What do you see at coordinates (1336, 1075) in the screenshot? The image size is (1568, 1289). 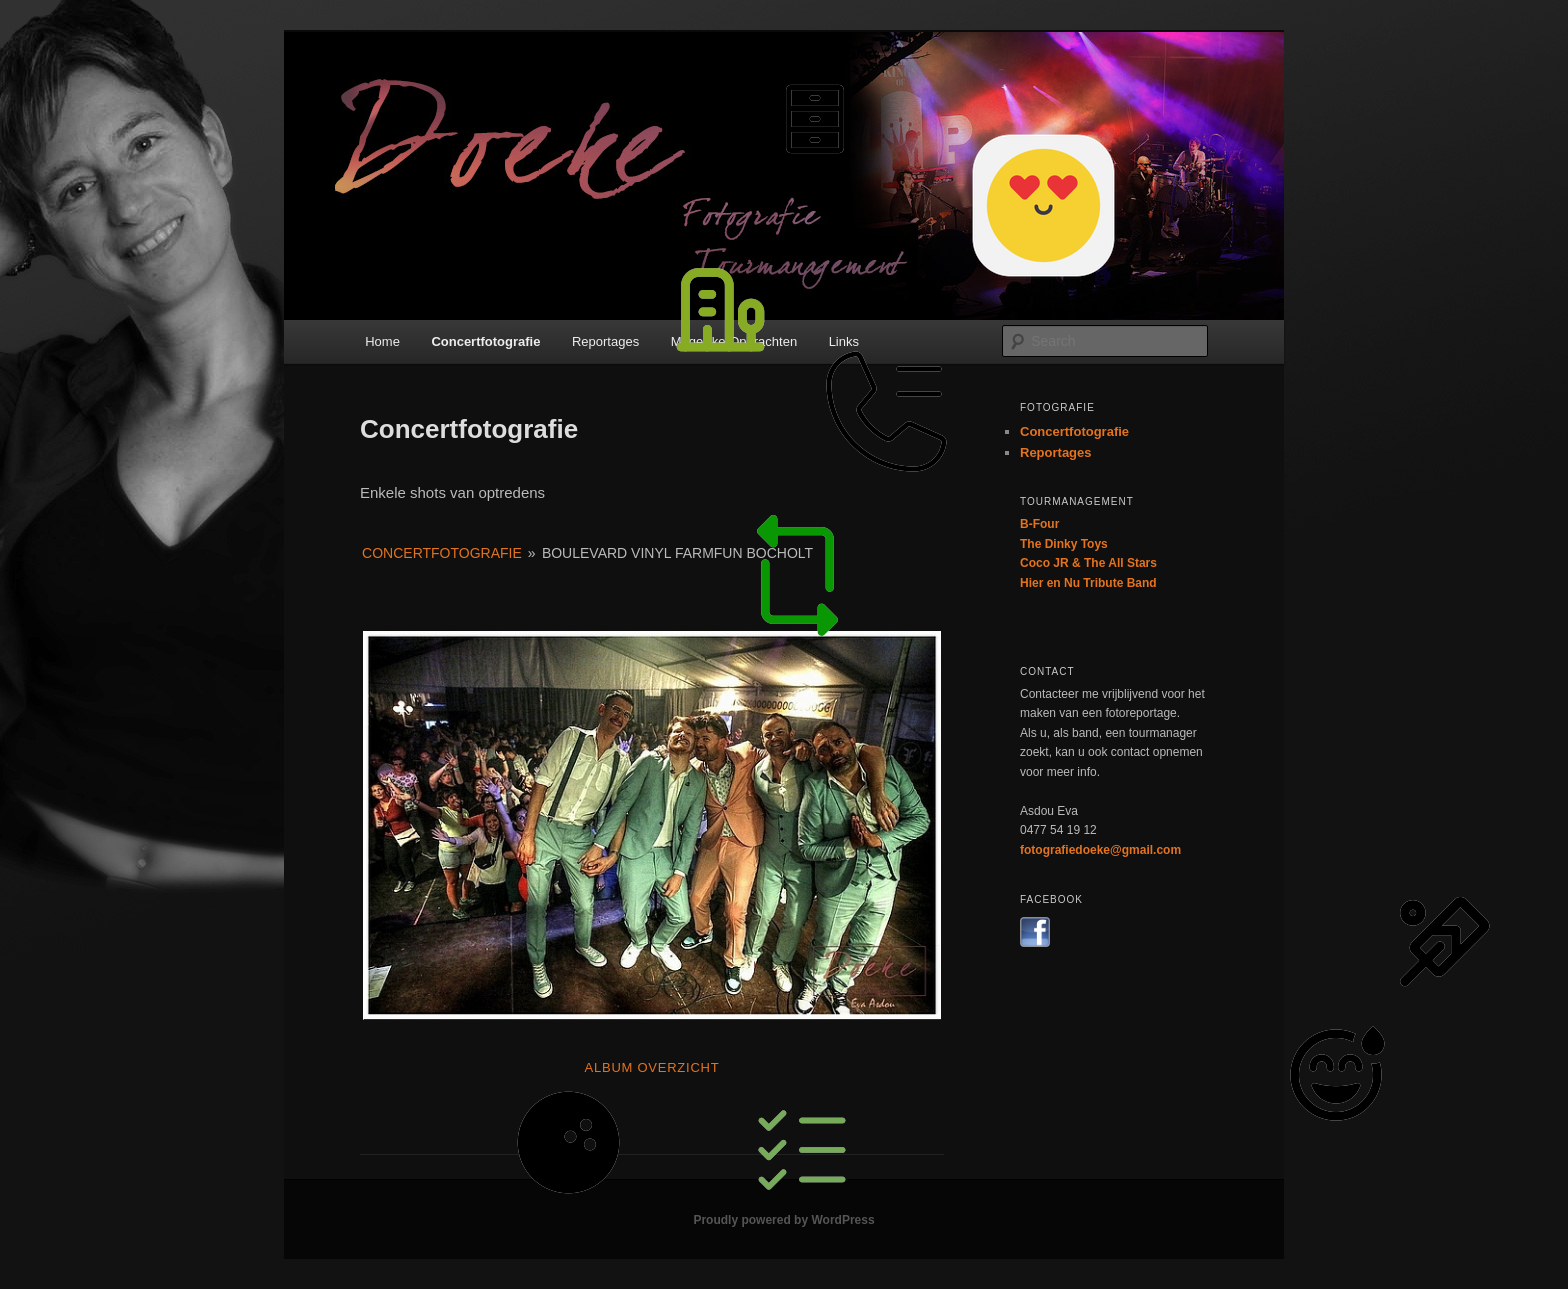 I see `react with a nervous or relieved expression` at bounding box center [1336, 1075].